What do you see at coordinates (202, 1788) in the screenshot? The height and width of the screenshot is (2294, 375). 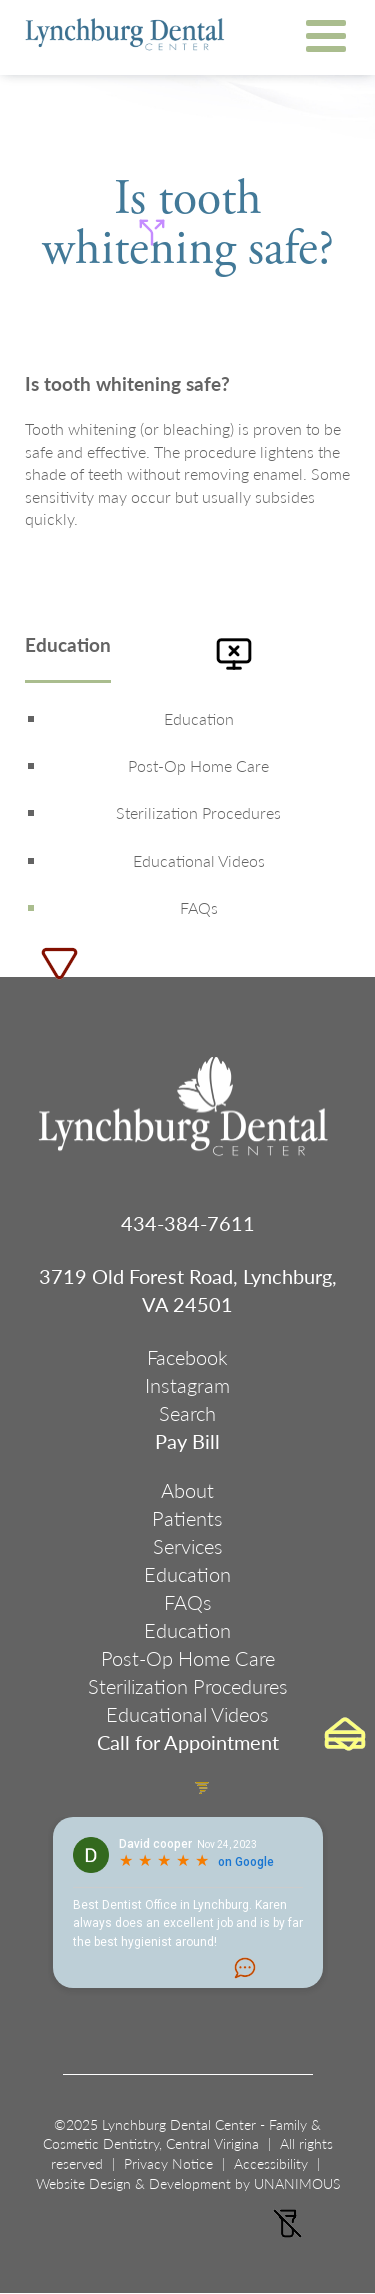 I see `indicates tornado warning or severe weather alert` at bounding box center [202, 1788].